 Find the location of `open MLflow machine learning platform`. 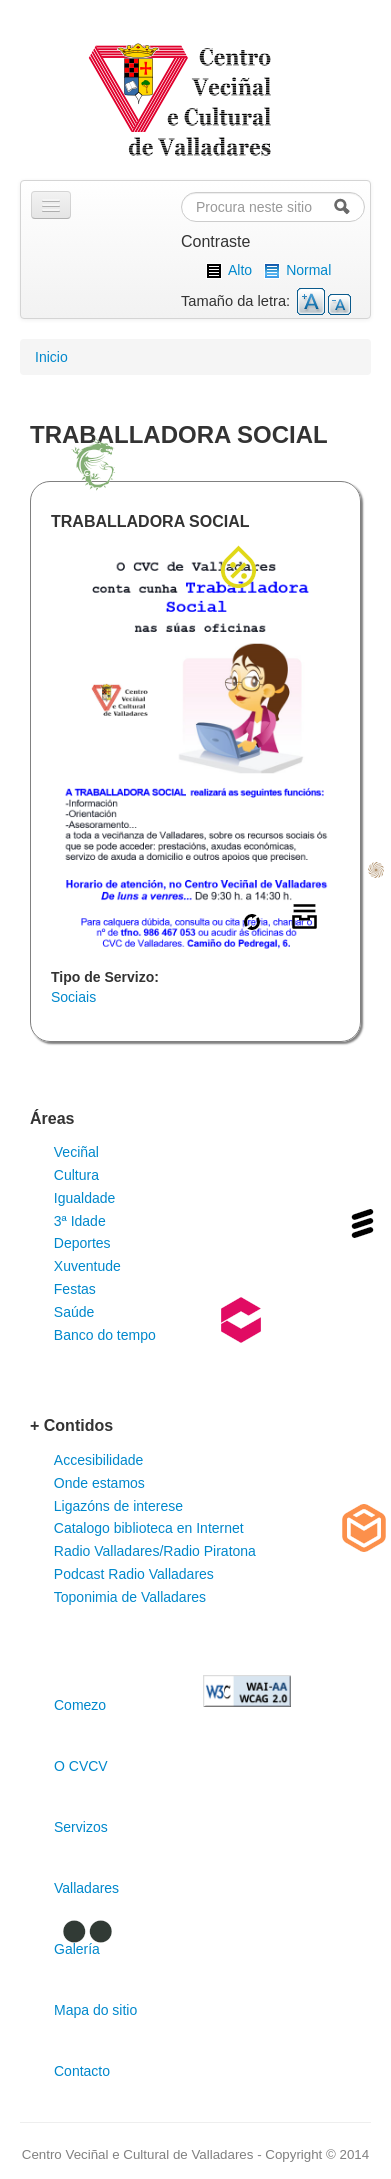

open MLflow machine learning platform is located at coordinates (252, 922).